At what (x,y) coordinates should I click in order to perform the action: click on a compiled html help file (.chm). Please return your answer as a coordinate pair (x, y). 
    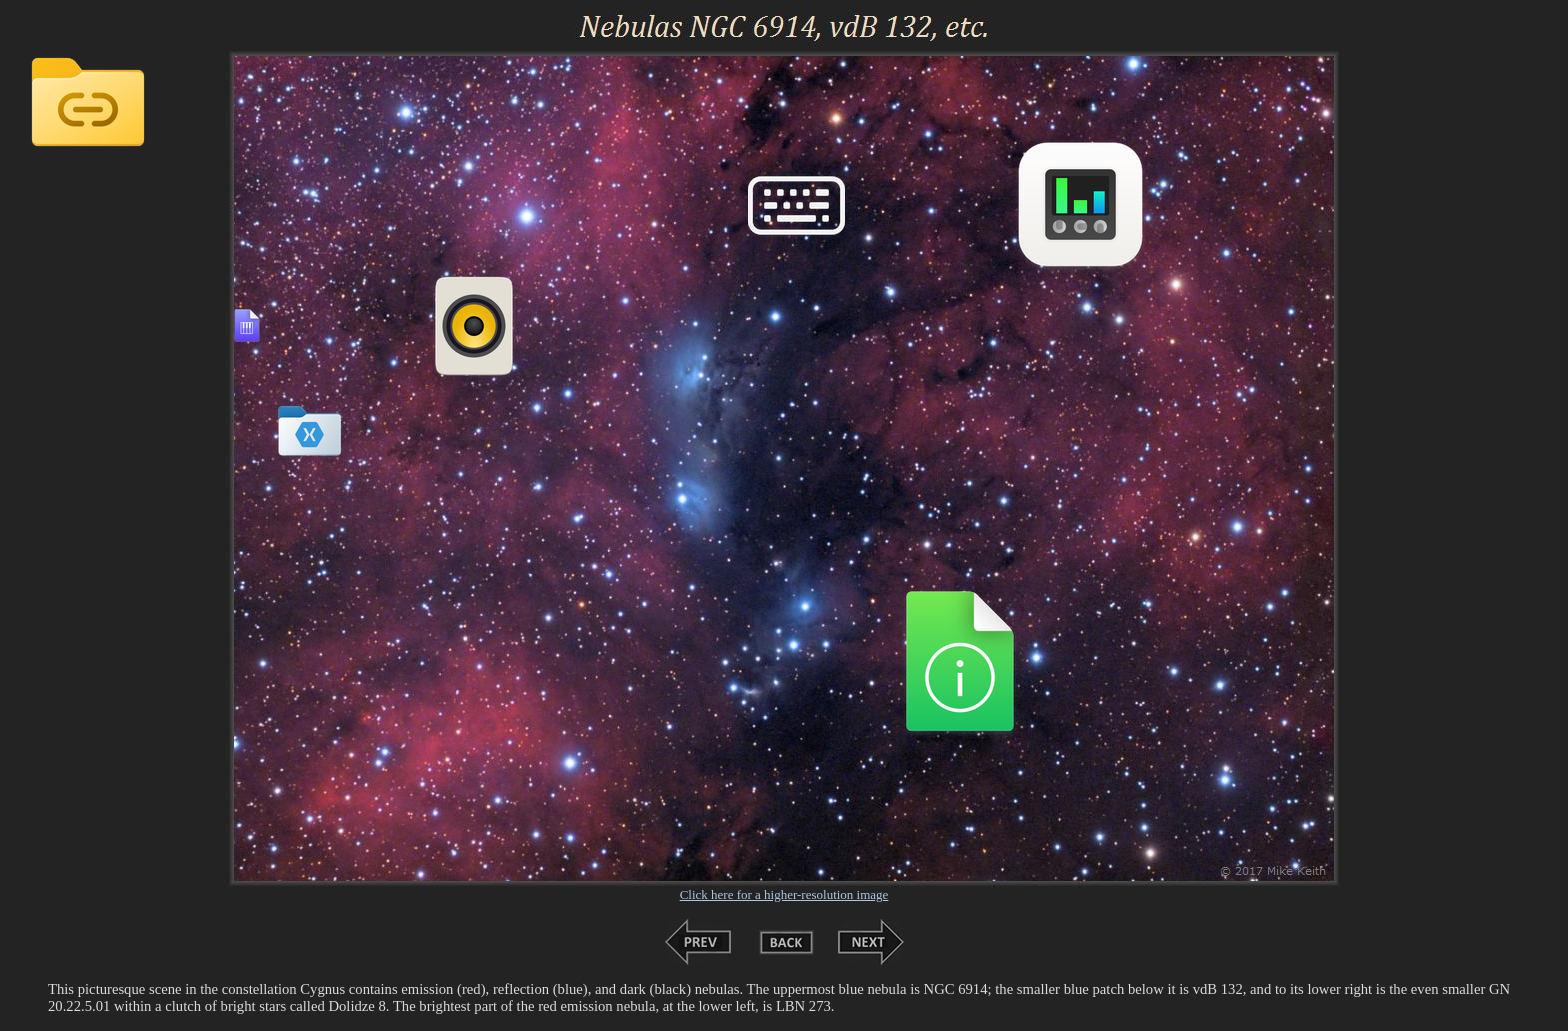
    Looking at the image, I should click on (960, 664).